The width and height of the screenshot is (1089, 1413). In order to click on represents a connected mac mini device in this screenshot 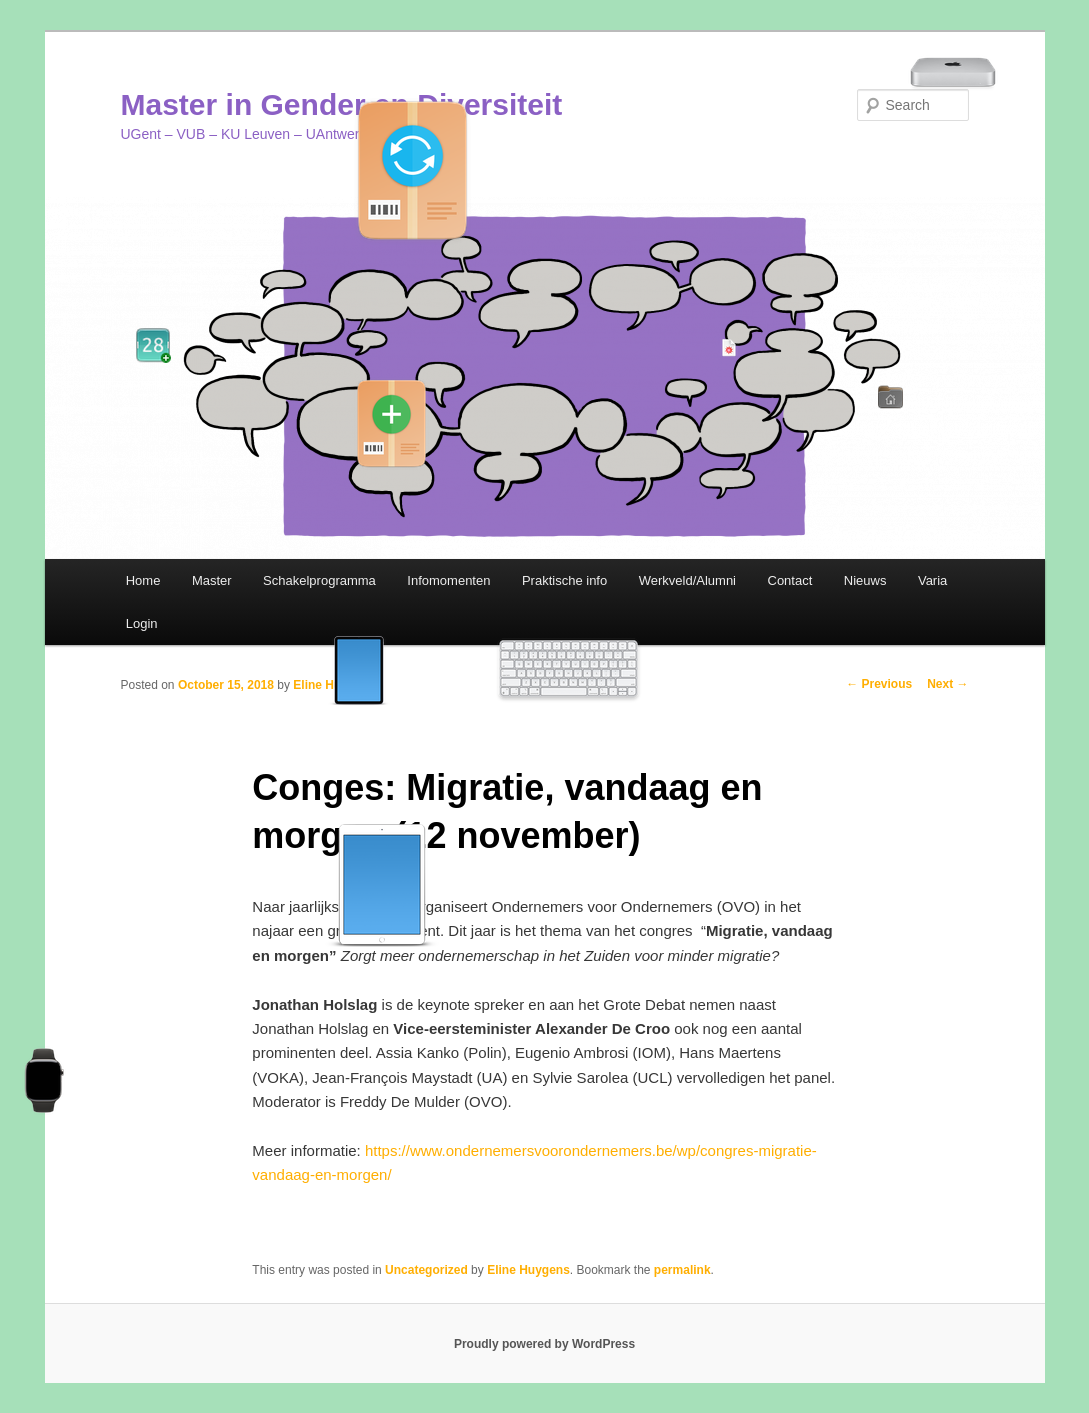, I will do `click(953, 72)`.